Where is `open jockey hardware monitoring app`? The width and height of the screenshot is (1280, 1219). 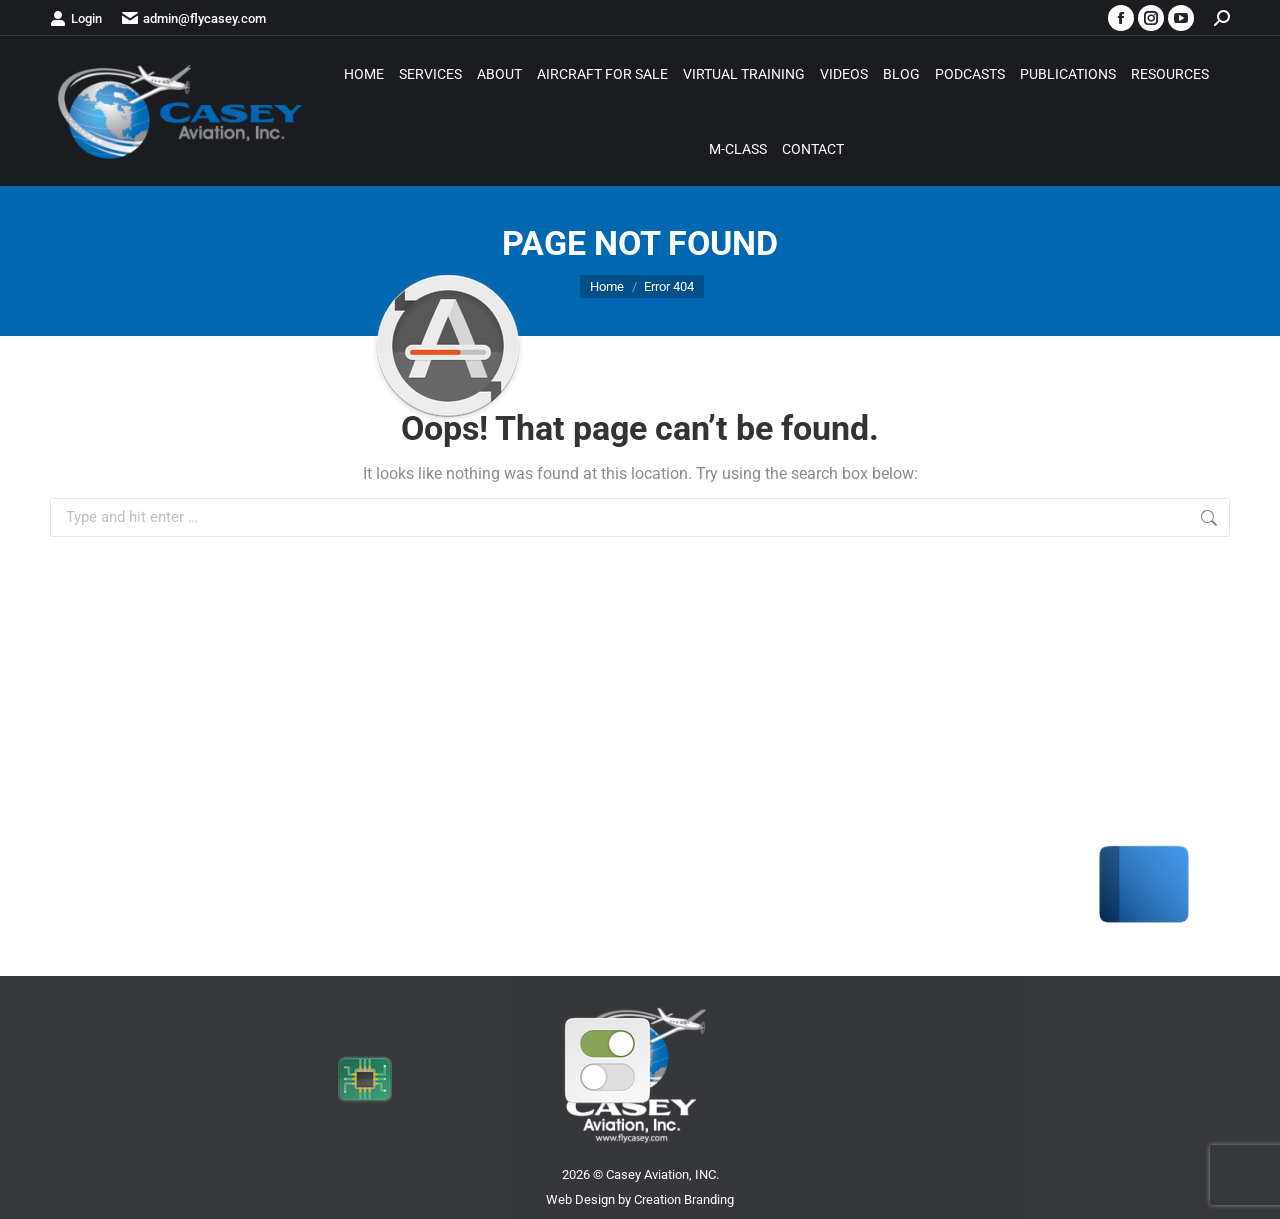 open jockey hardware monitoring app is located at coordinates (365, 1079).